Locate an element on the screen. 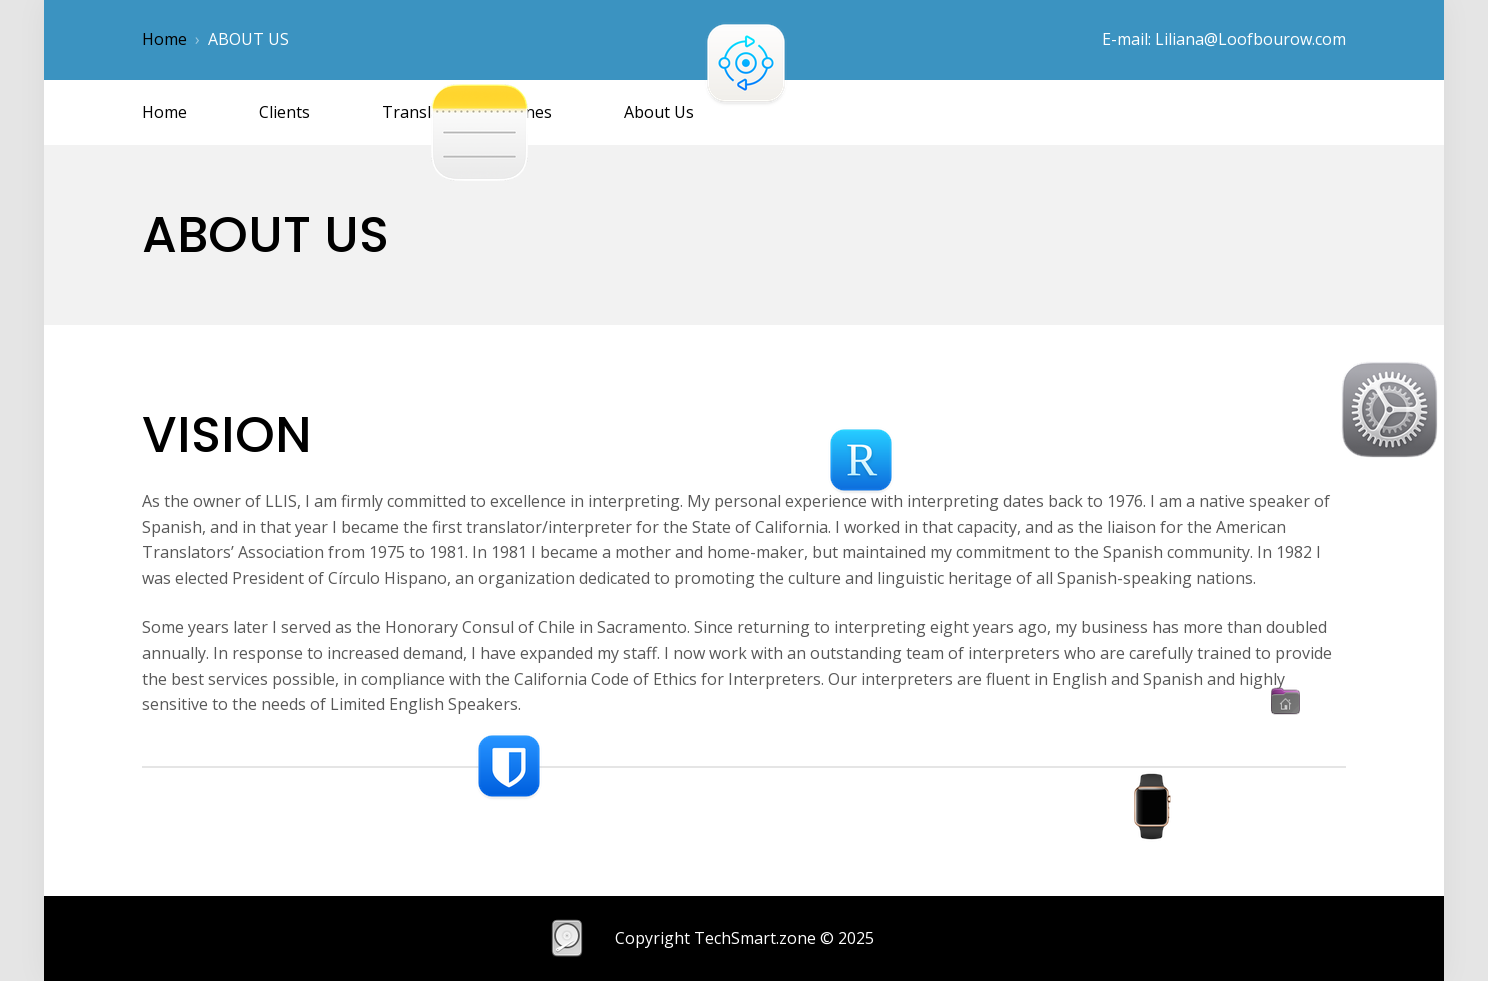 The image size is (1488, 981). open disk utility application is located at coordinates (567, 938).